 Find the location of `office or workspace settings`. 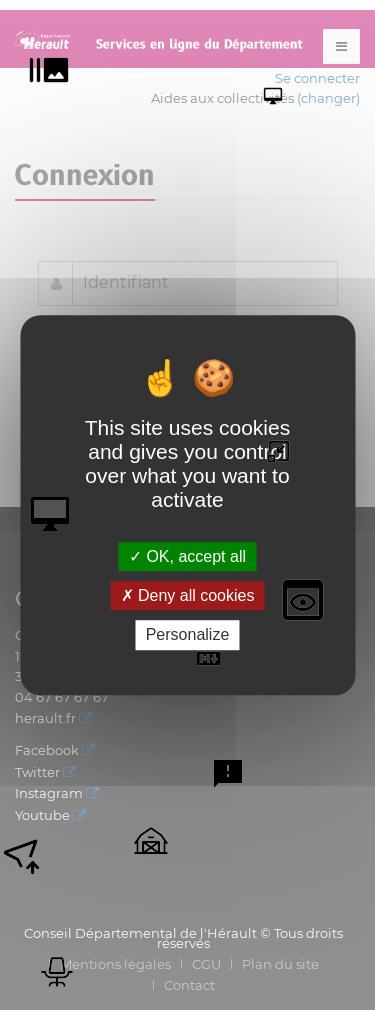

office or workspace settings is located at coordinates (57, 972).